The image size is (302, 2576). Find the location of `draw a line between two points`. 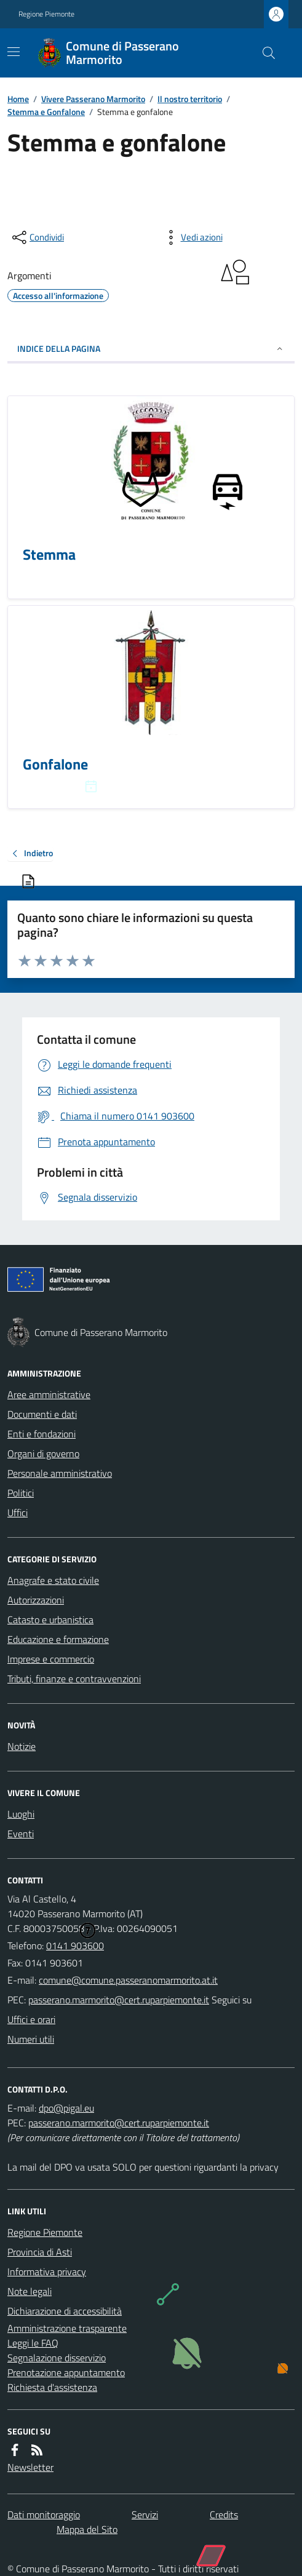

draw a line between two points is located at coordinates (168, 2294).